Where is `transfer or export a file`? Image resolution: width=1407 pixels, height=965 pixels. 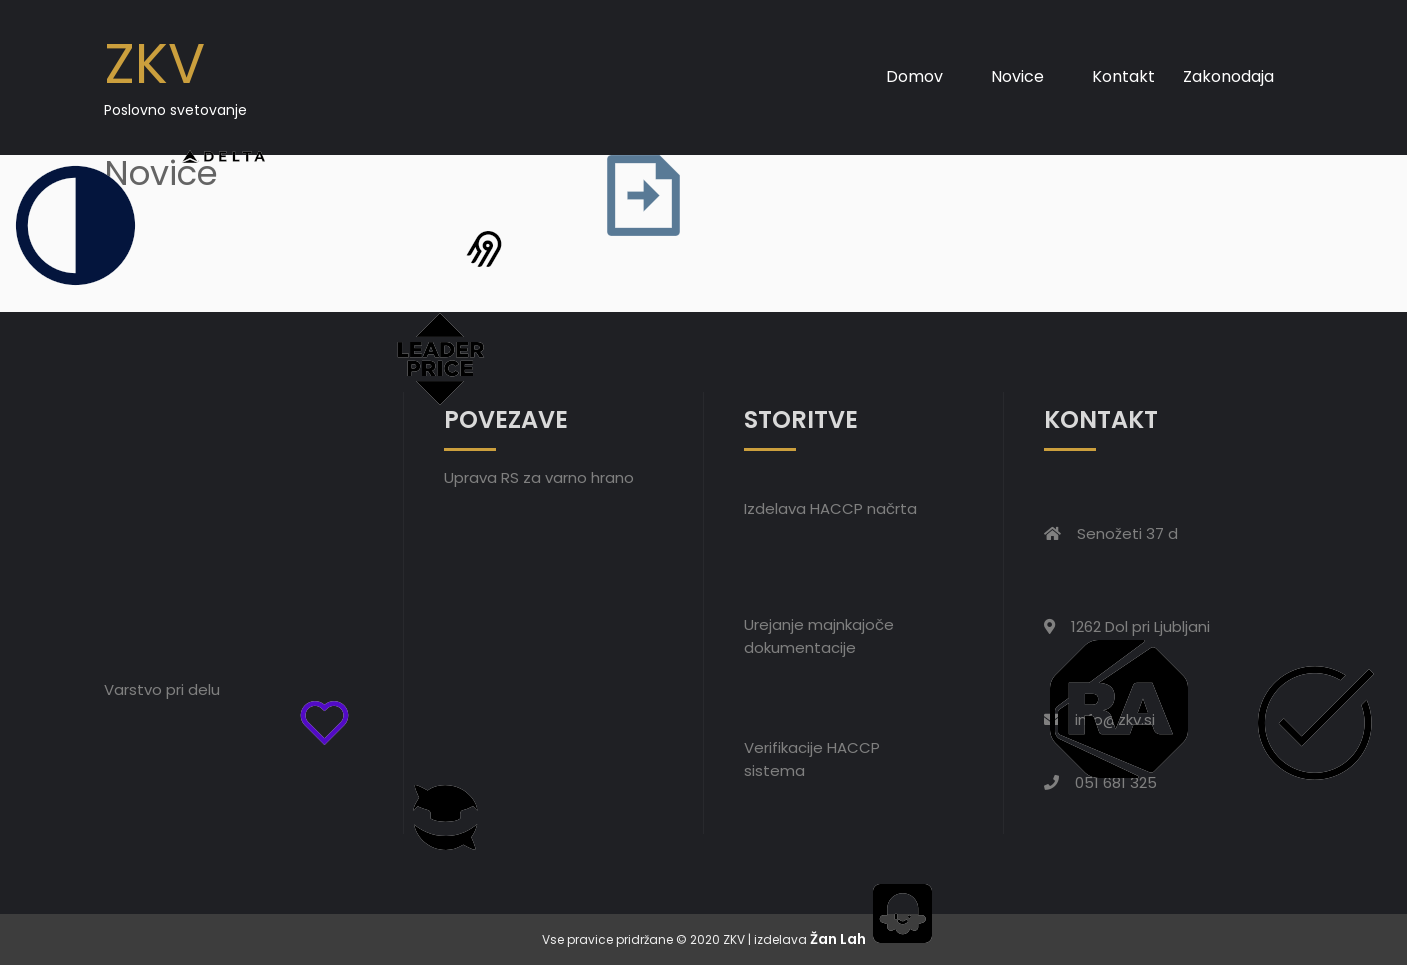
transfer or export a file is located at coordinates (643, 195).